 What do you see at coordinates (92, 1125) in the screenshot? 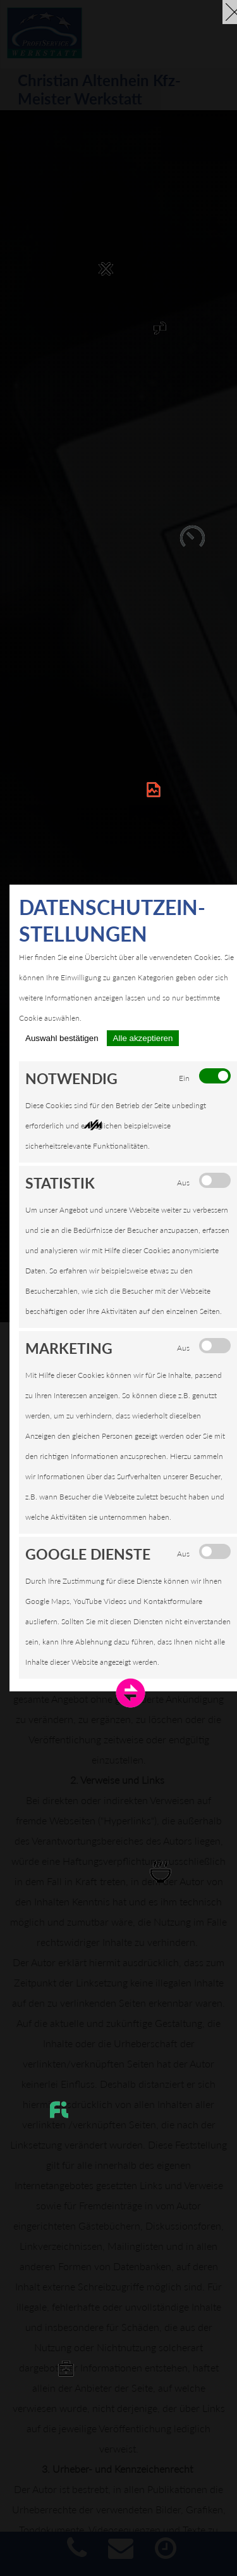
I see `AVM company logo` at bounding box center [92, 1125].